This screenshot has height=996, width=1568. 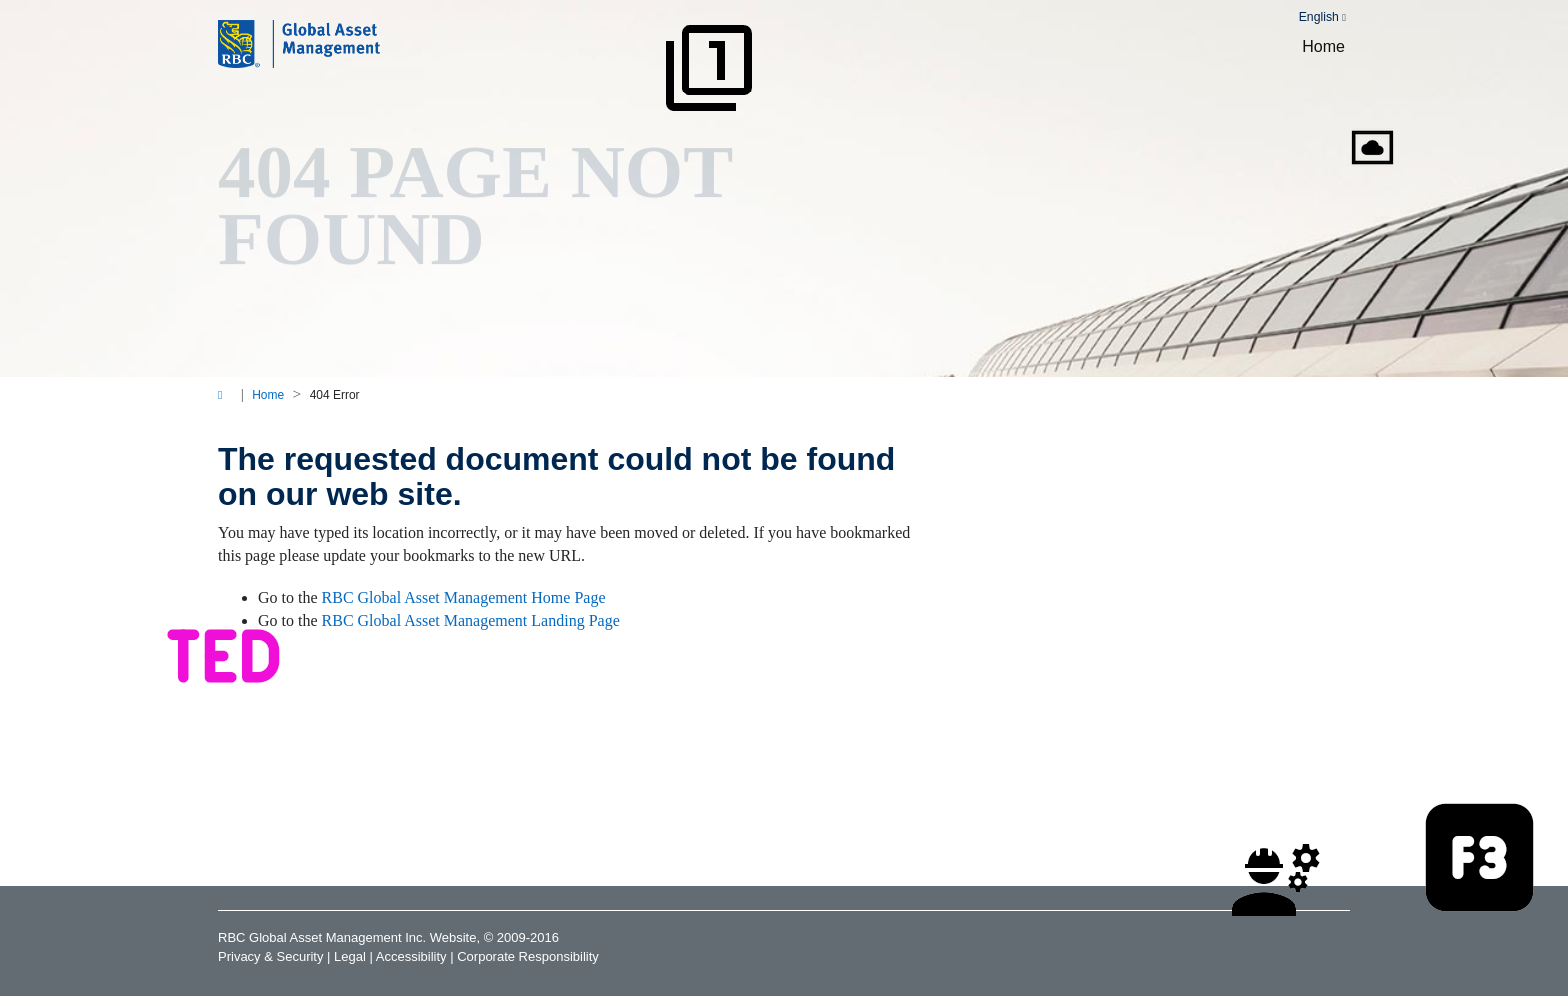 What do you see at coordinates (226, 656) in the screenshot?
I see `open the TED app or website` at bounding box center [226, 656].